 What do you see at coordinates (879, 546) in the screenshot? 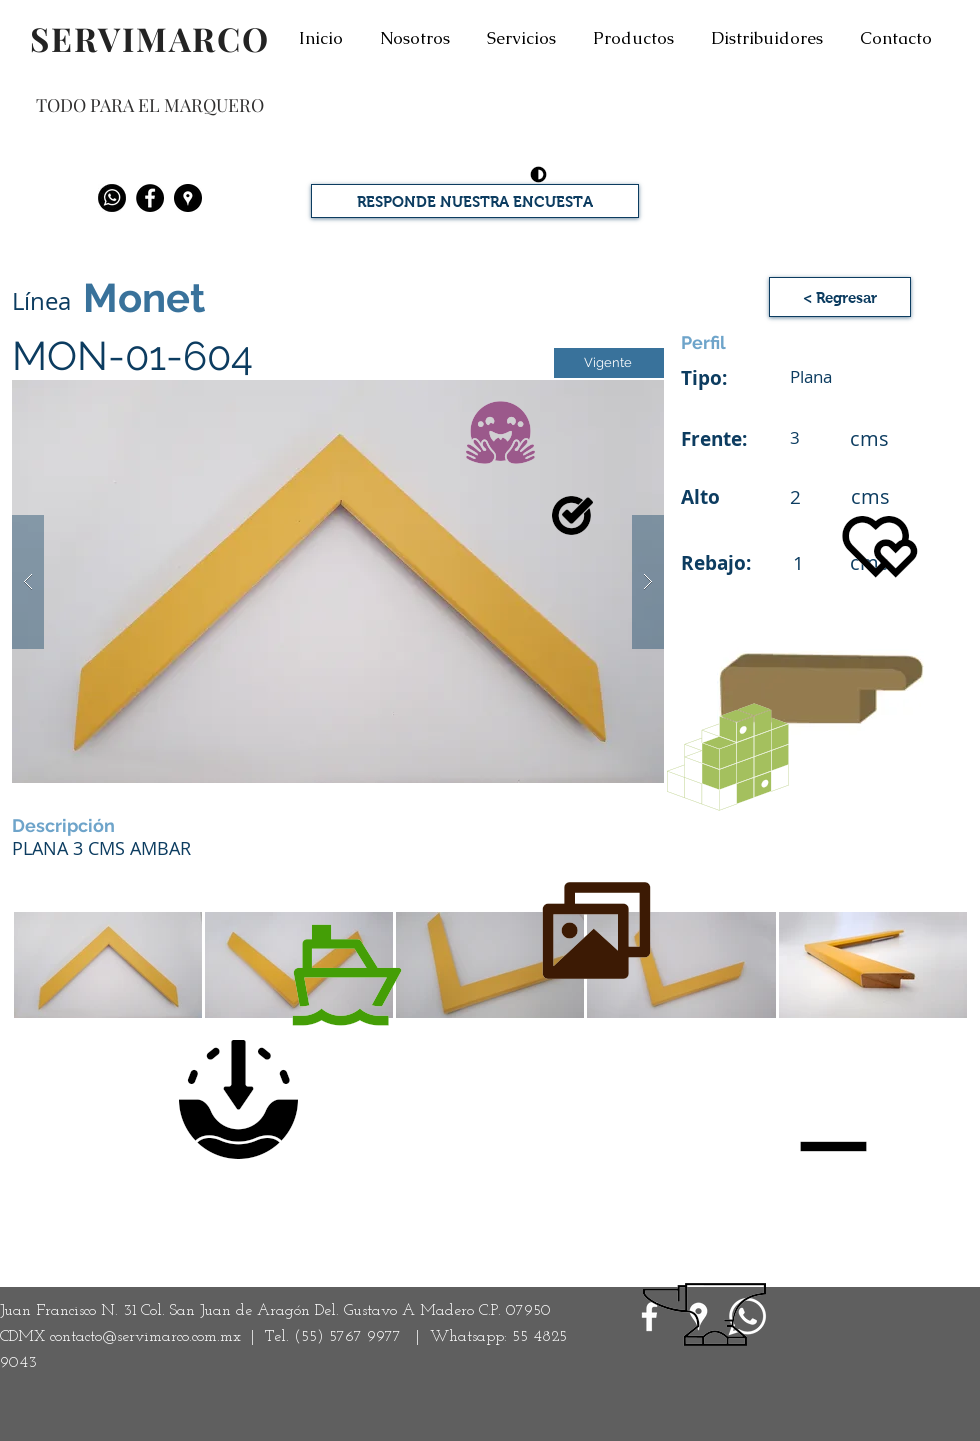
I see `view liked or favorited items` at bounding box center [879, 546].